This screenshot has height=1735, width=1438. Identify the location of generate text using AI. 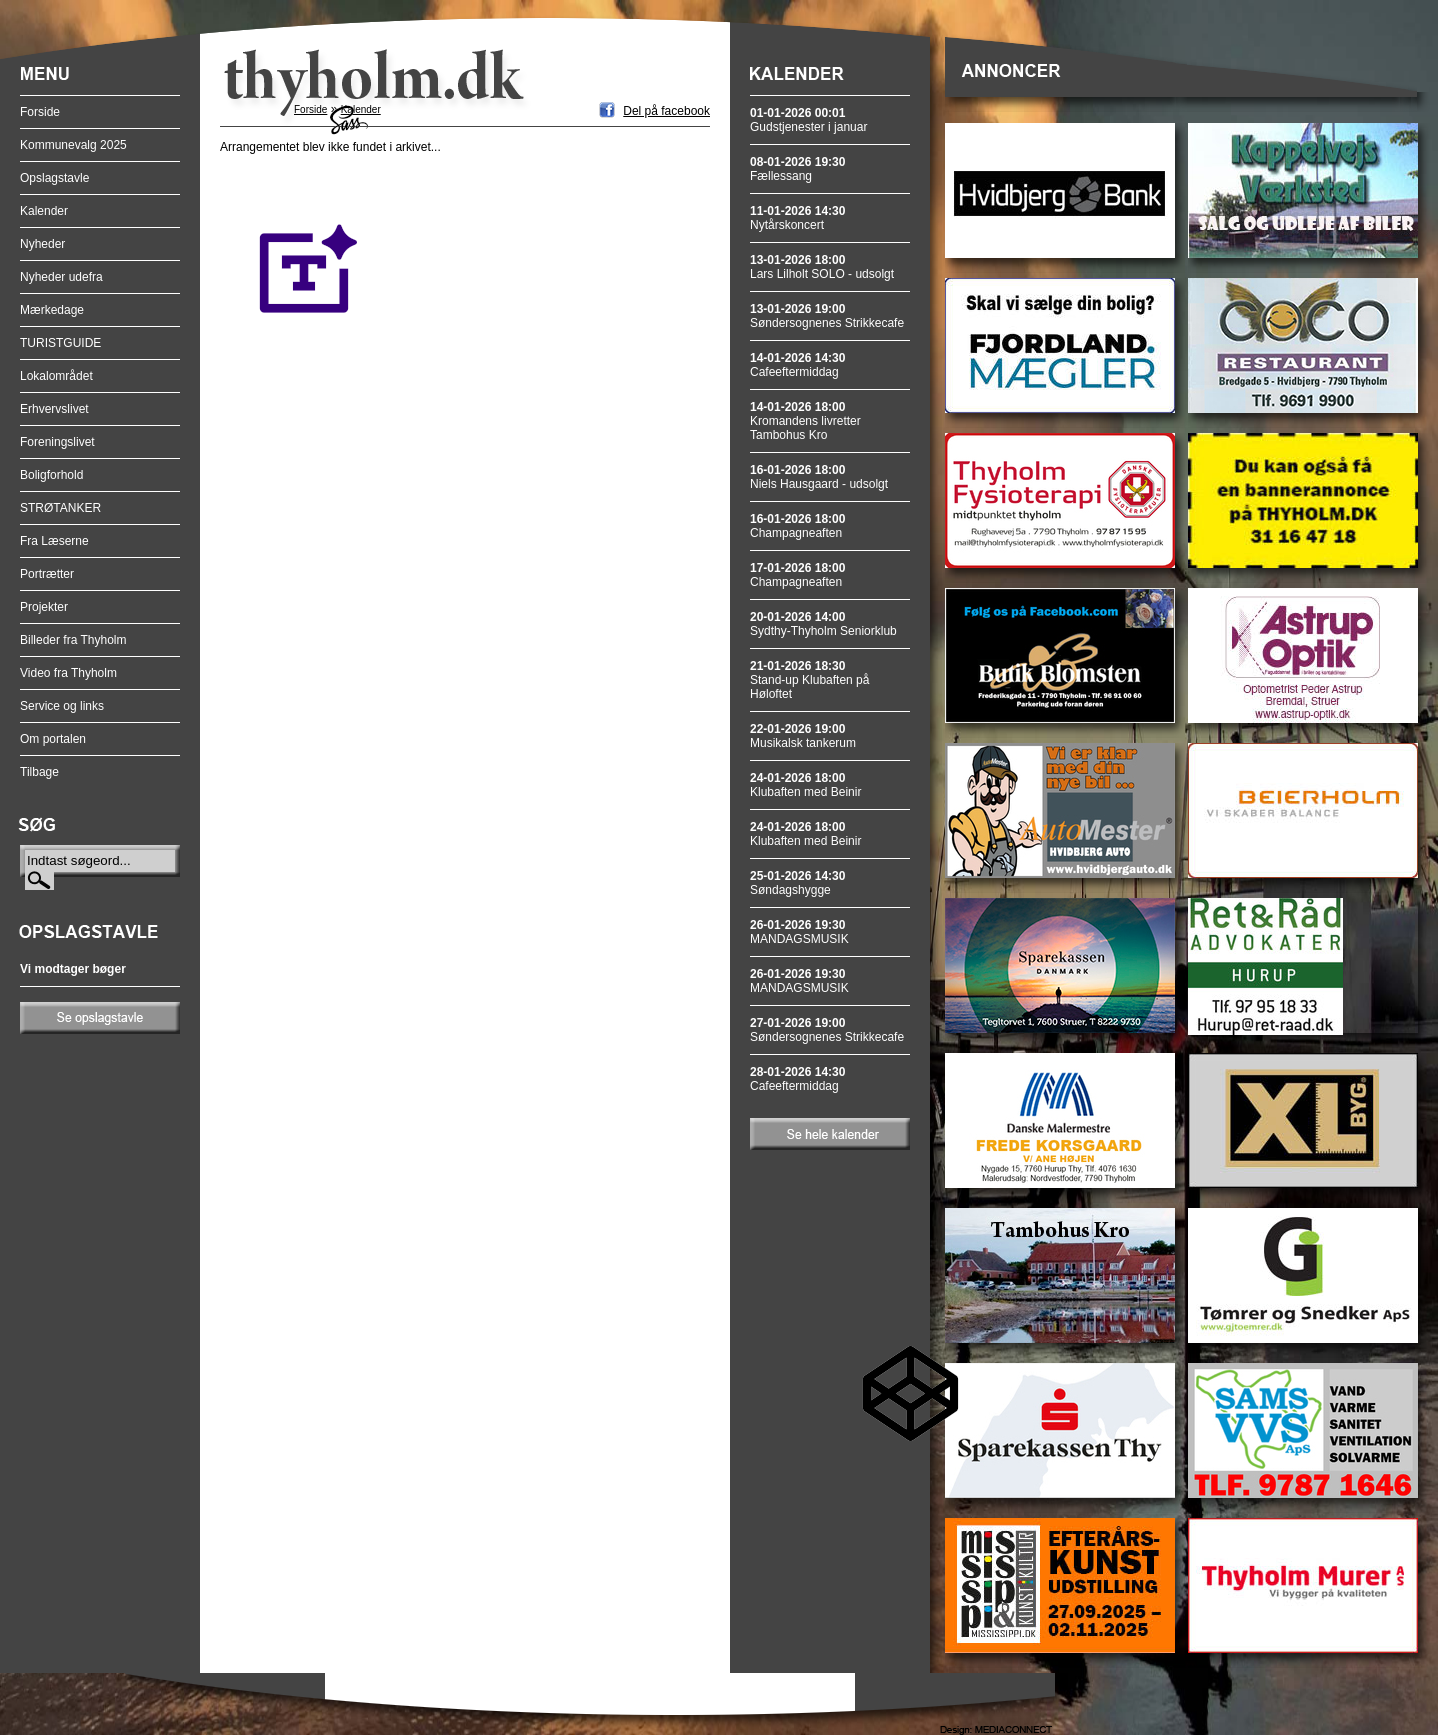
(304, 273).